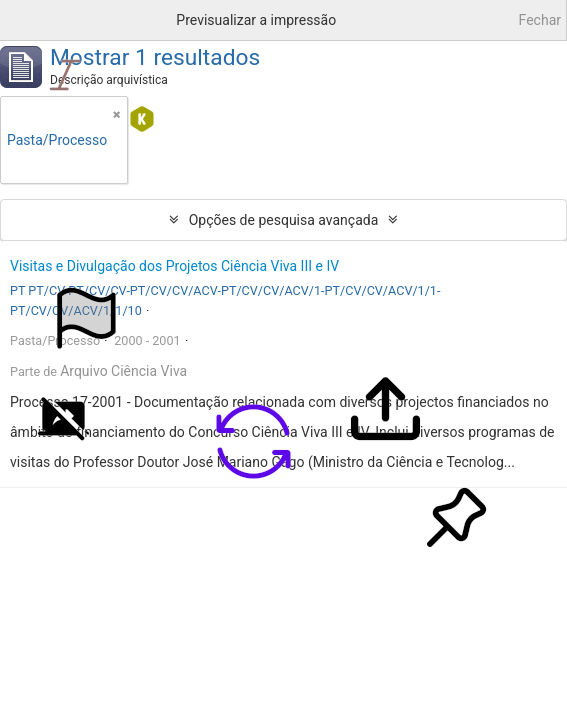 The width and height of the screenshot is (567, 720). What do you see at coordinates (253, 441) in the screenshot?
I see `sync or refresh data` at bounding box center [253, 441].